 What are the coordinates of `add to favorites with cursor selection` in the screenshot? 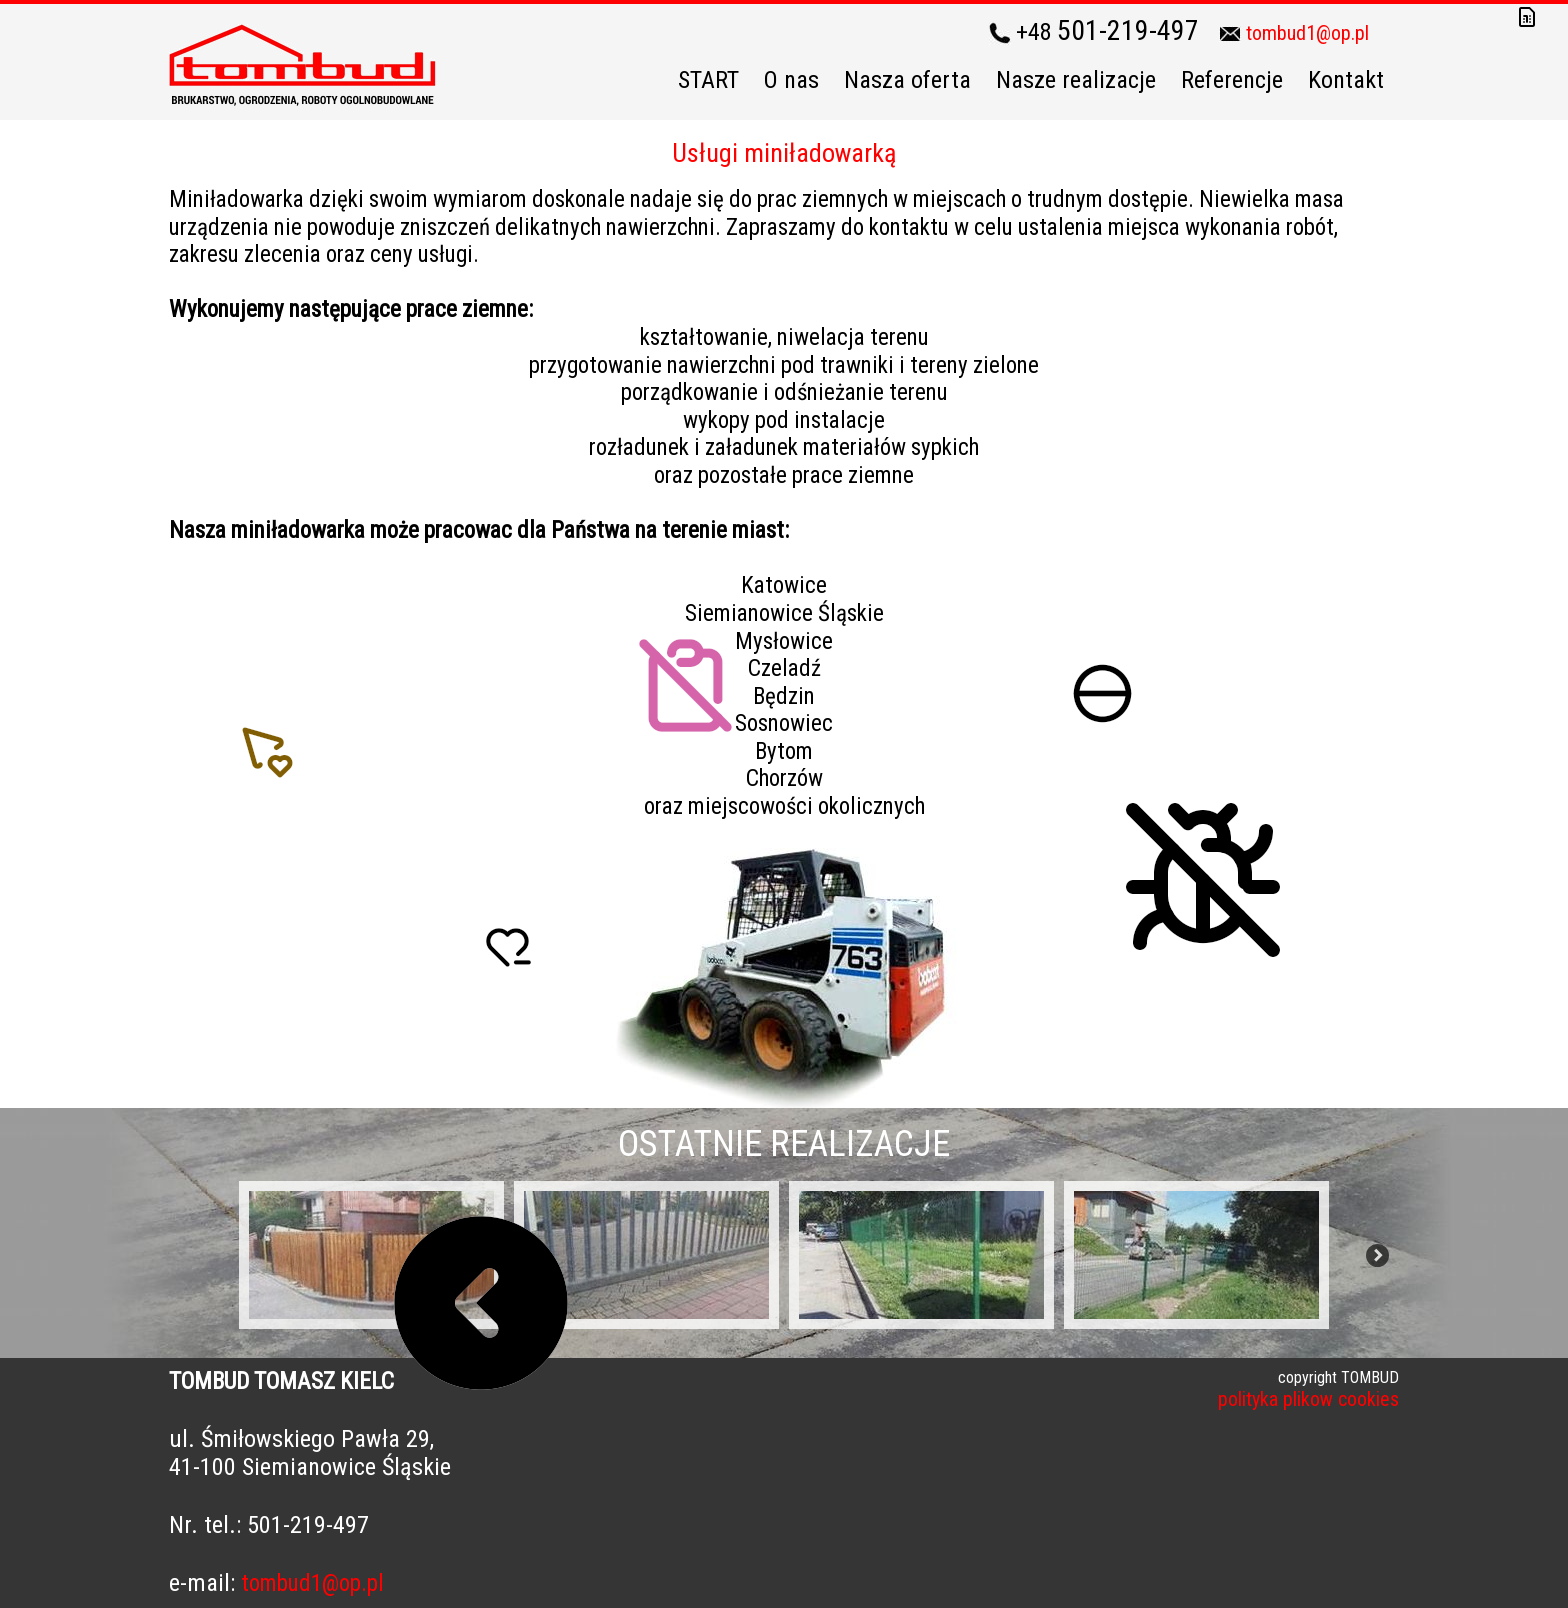 It's located at (265, 750).